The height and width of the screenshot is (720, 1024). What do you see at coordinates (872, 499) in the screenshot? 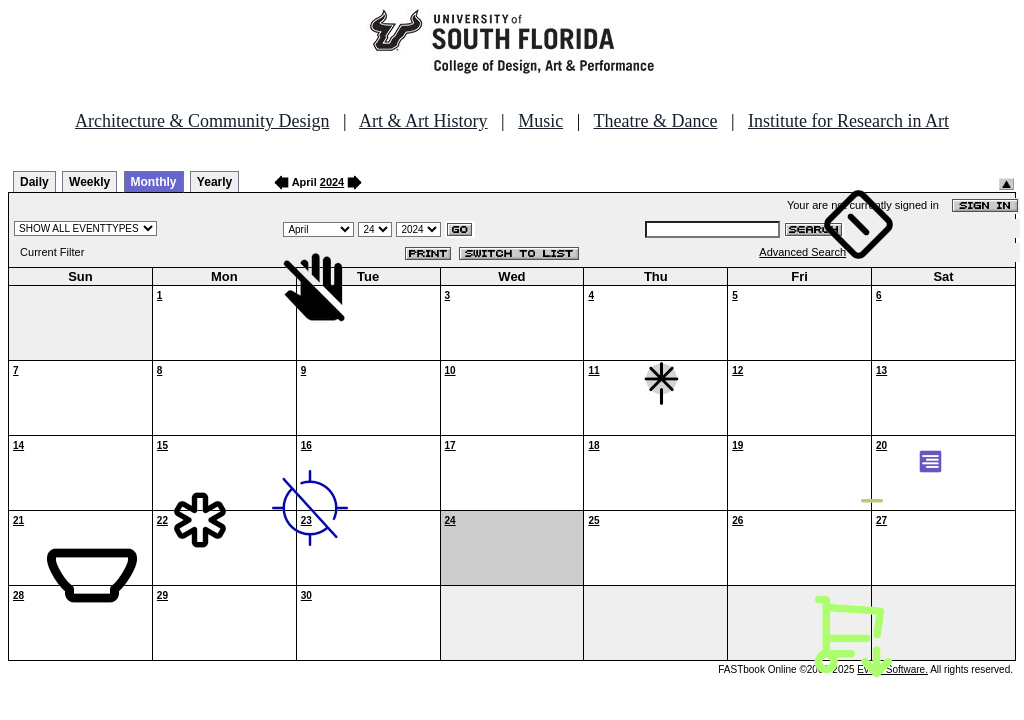
I see `minimize or collapse a window` at bounding box center [872, 499].